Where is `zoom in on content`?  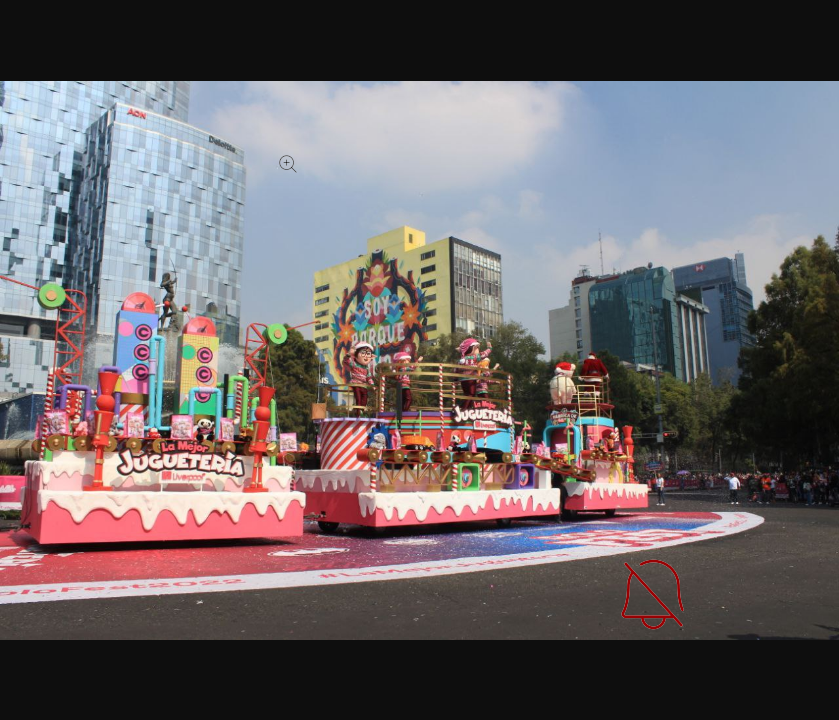
zoom in on content is located at coordinates (288, 164).